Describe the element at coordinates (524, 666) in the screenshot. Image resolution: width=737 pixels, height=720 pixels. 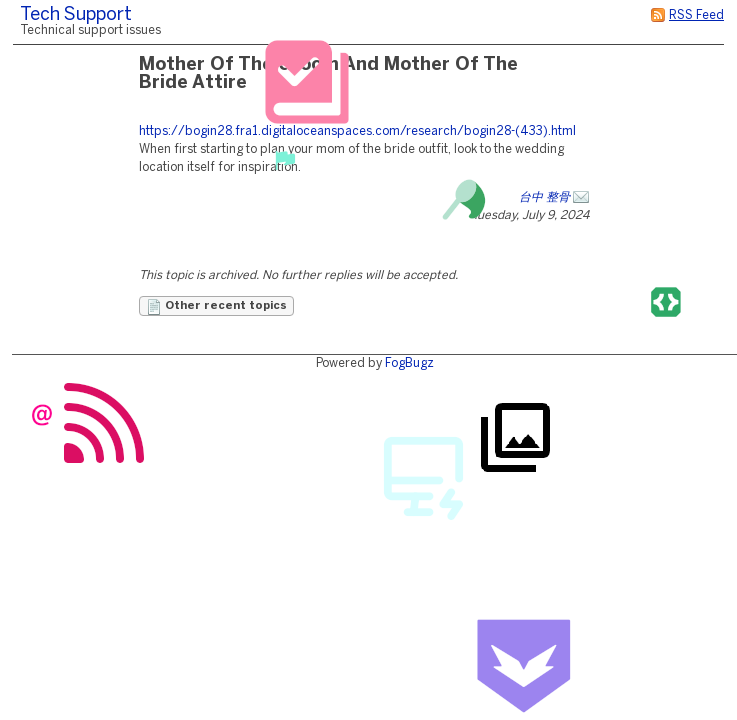
I see `indicates membership in Discord's HypeSquad House of Bravery` at that location.